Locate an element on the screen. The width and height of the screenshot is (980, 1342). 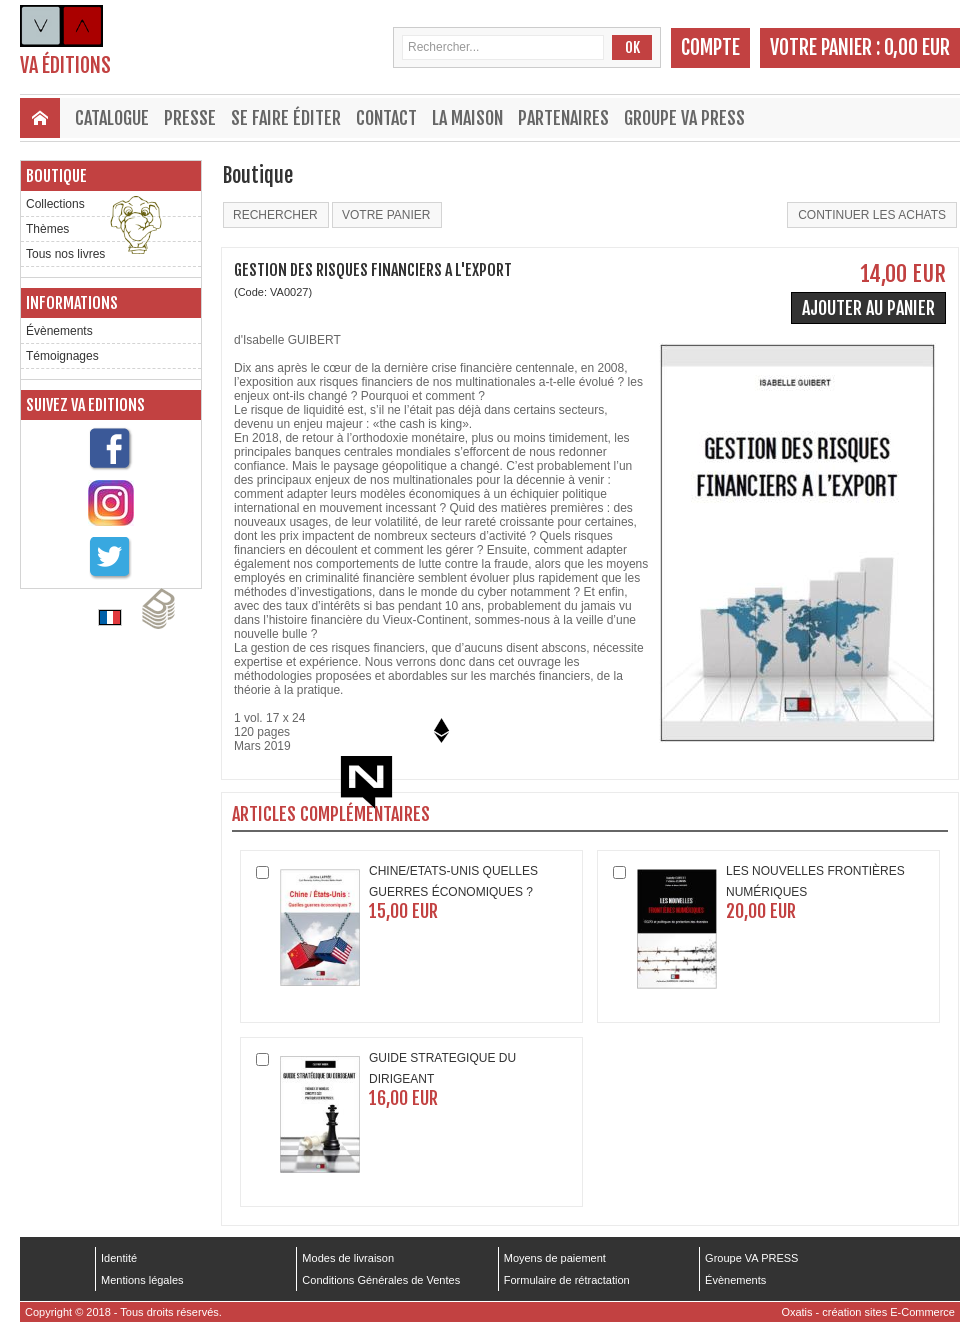
ethereum cryptocurrency logo is located at coordinates (441, 730).